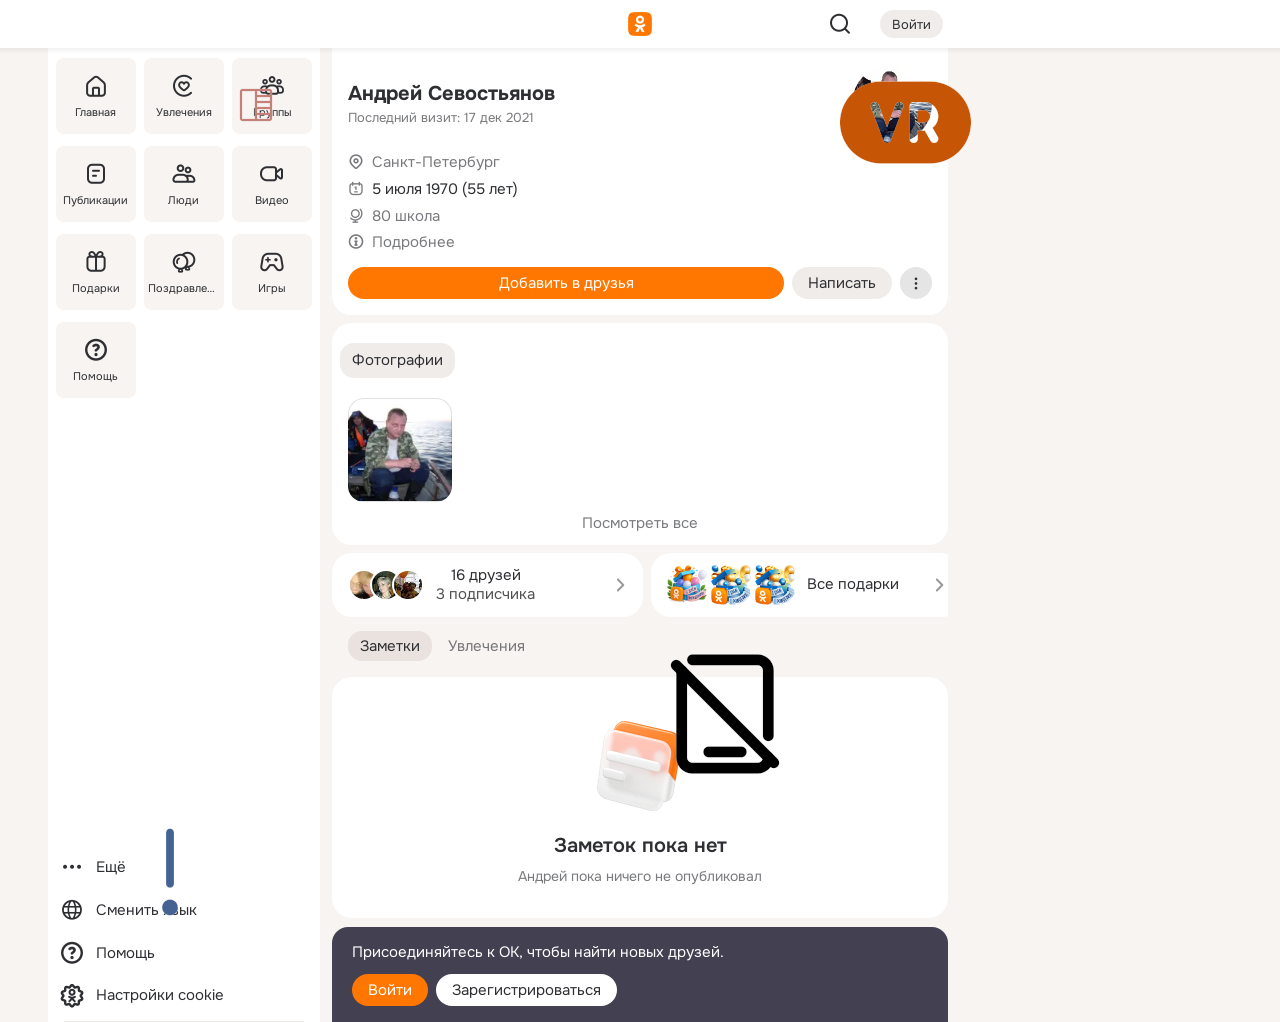 Image resolution: width=1280 pixels, height=1022 pixels. I want to click on toggle half-screen or split view mode, so click(256, 105).